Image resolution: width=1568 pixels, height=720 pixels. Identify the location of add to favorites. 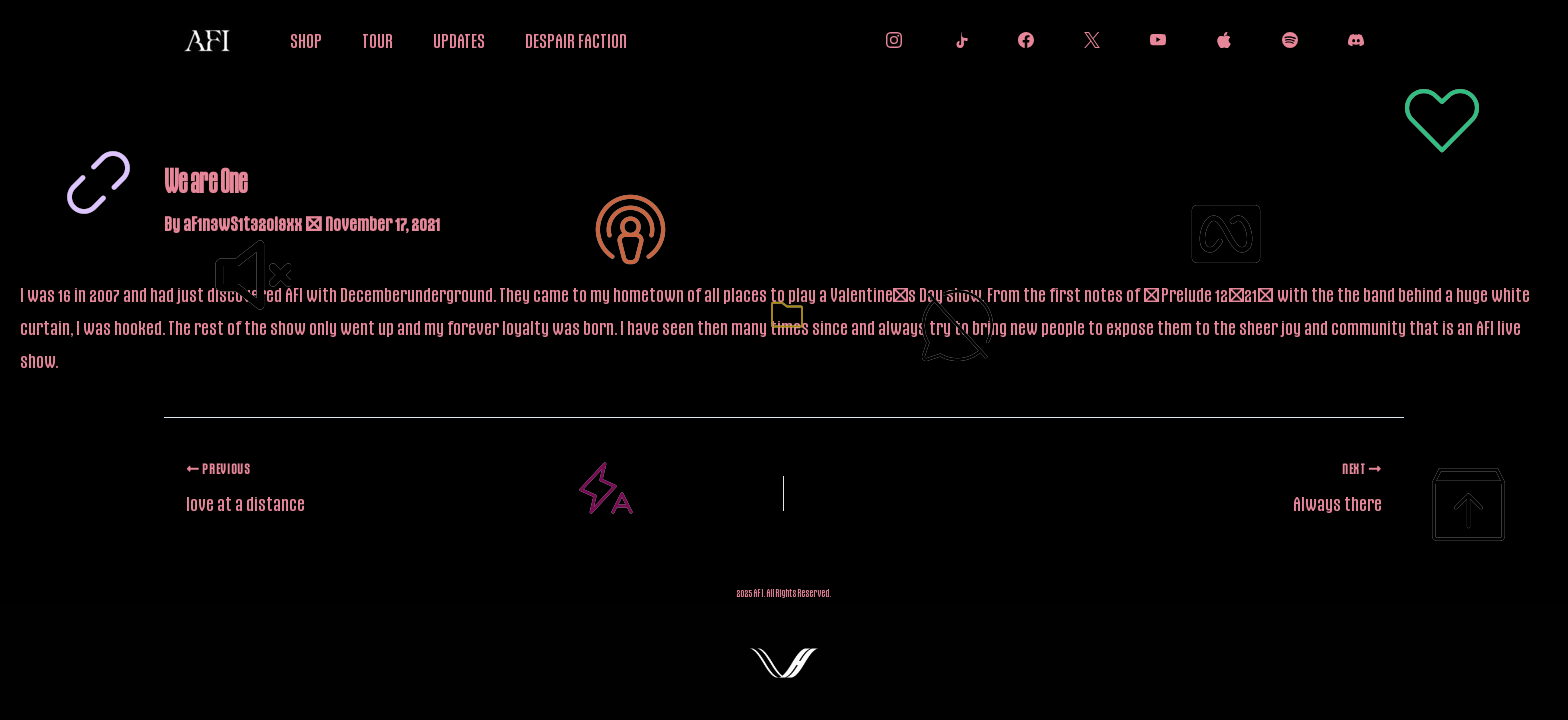
(1442, 118).